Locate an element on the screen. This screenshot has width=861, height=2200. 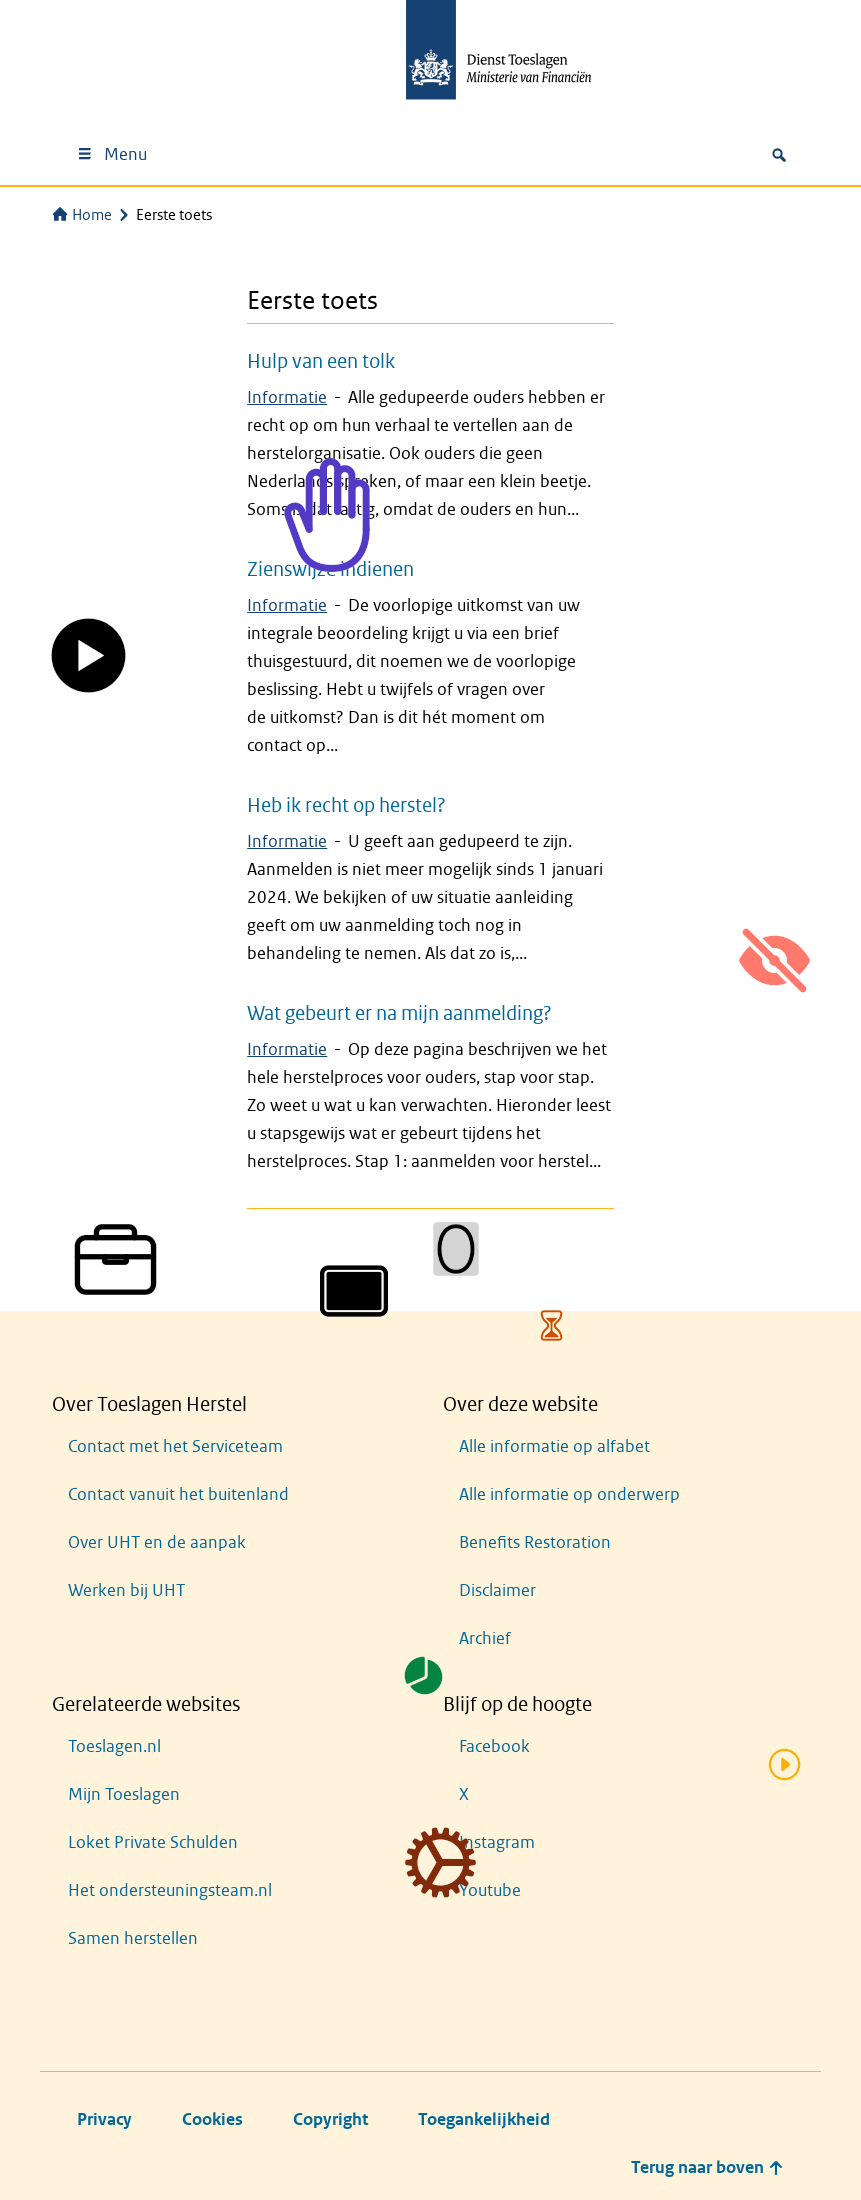
hide password or sensitive content is located at coordinates (774, 960).